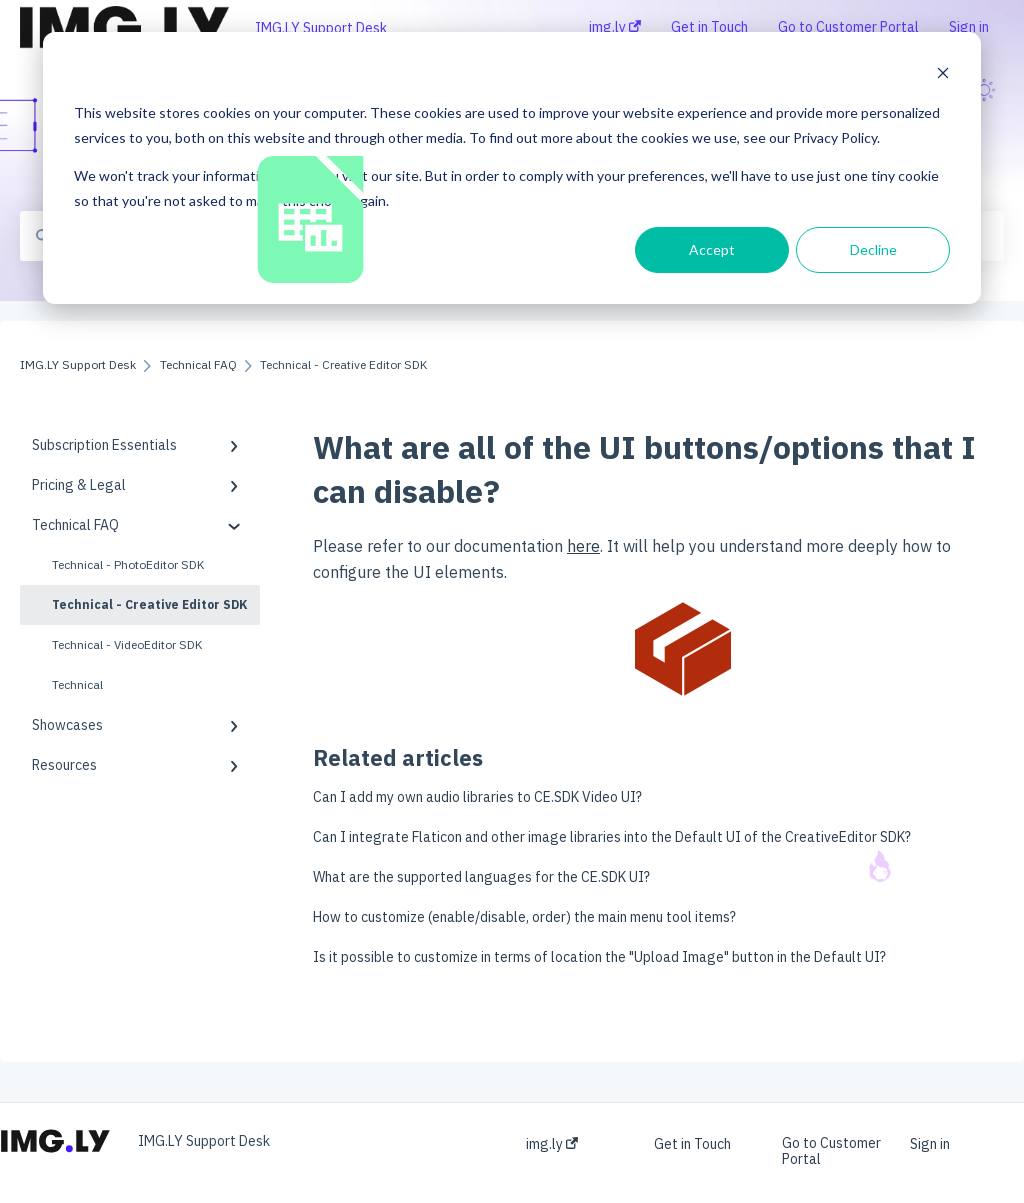 The width and height of the screenshot is (1024, 1203). Describe the element at coordinates (683, 649) in the screenshot. I see `git large file storage logo` at that location.